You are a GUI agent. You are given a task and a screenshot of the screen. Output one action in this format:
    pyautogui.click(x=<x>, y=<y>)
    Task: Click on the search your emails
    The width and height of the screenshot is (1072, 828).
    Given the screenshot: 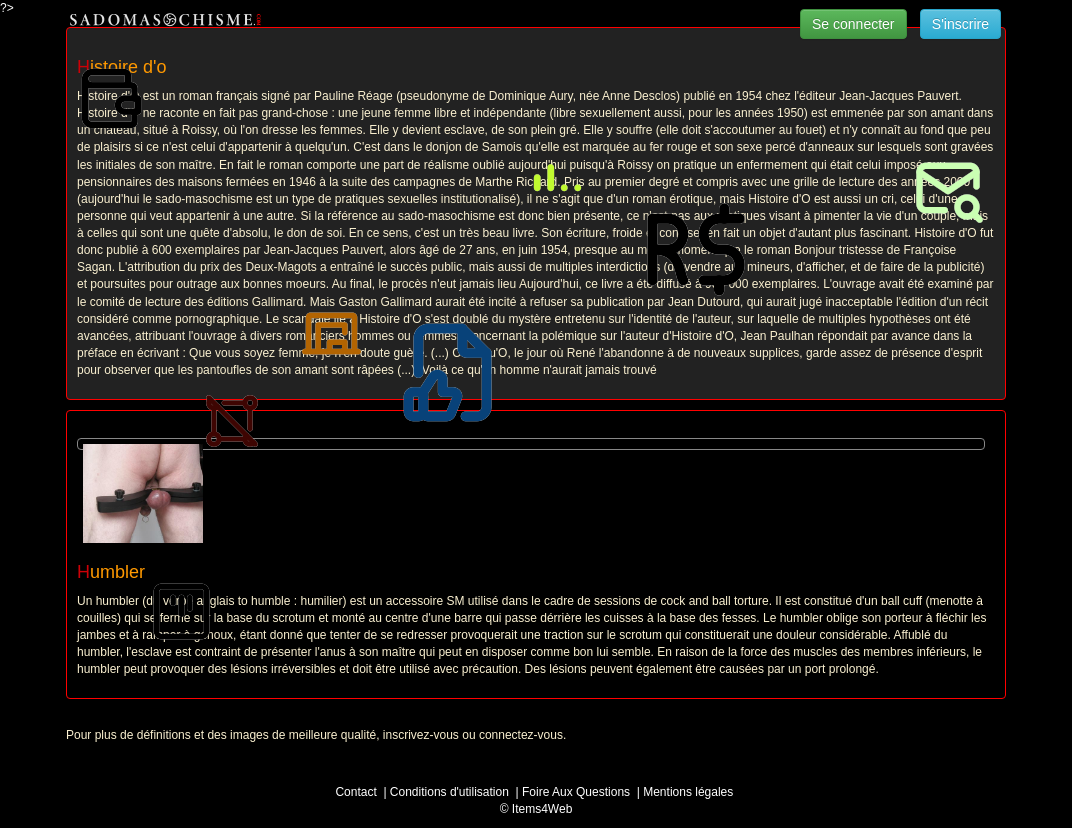 What is the action you would take?
    pyautogui.click(x=948, y=188)
    